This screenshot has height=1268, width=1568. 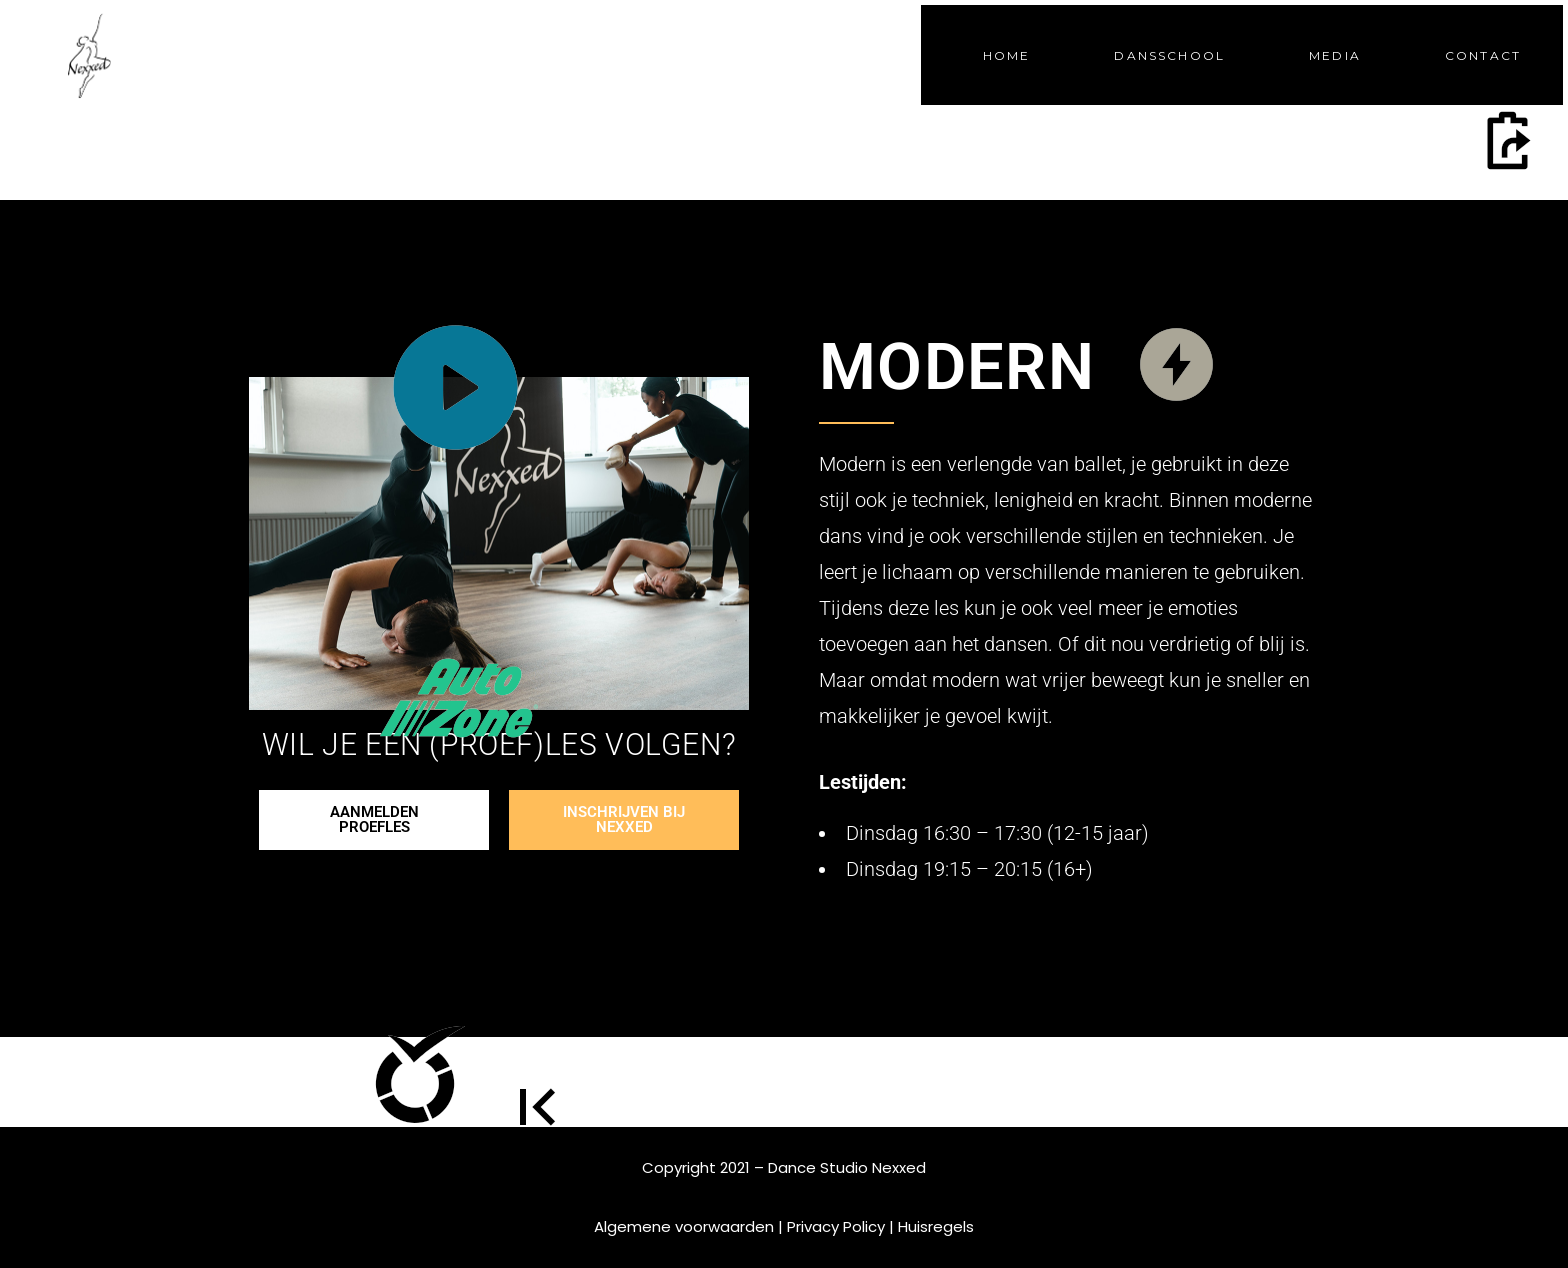 I want to click on play media from disc drive, so click(x=1176, y=364).